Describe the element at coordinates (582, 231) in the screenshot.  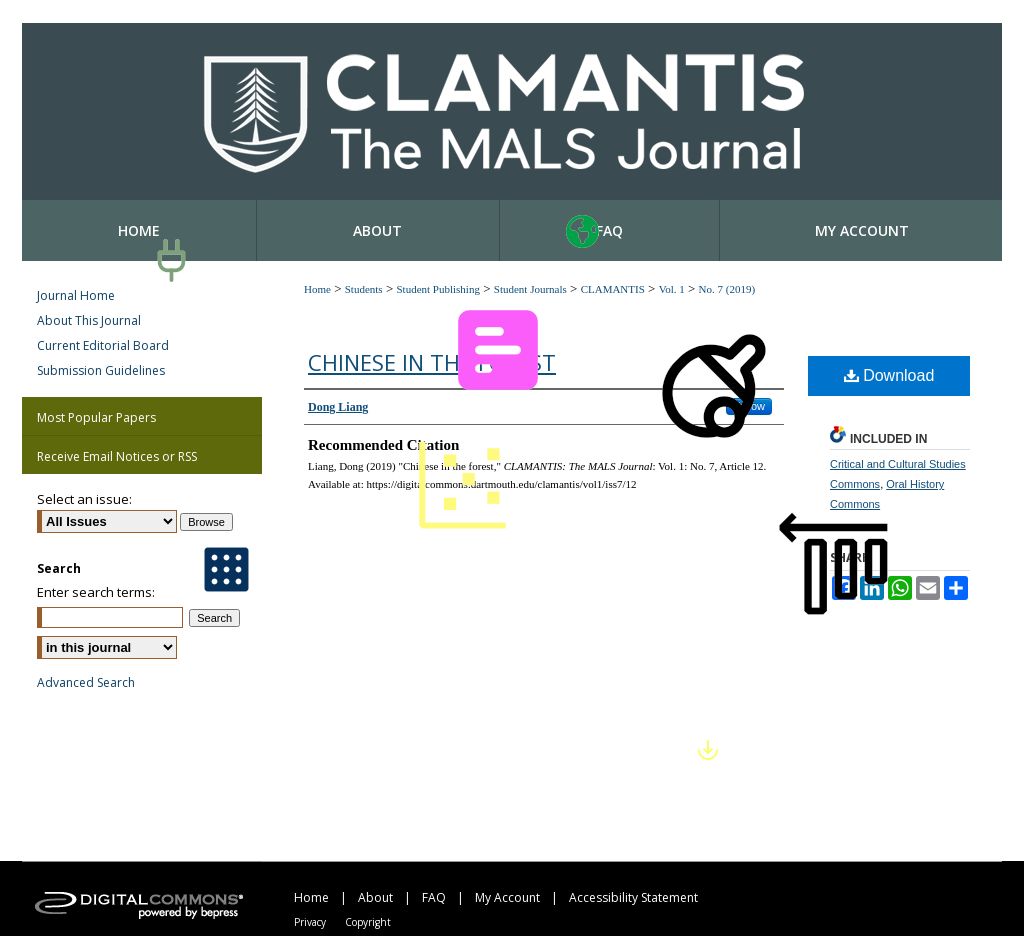
I see `switch to global or worldwide settings` at that location.